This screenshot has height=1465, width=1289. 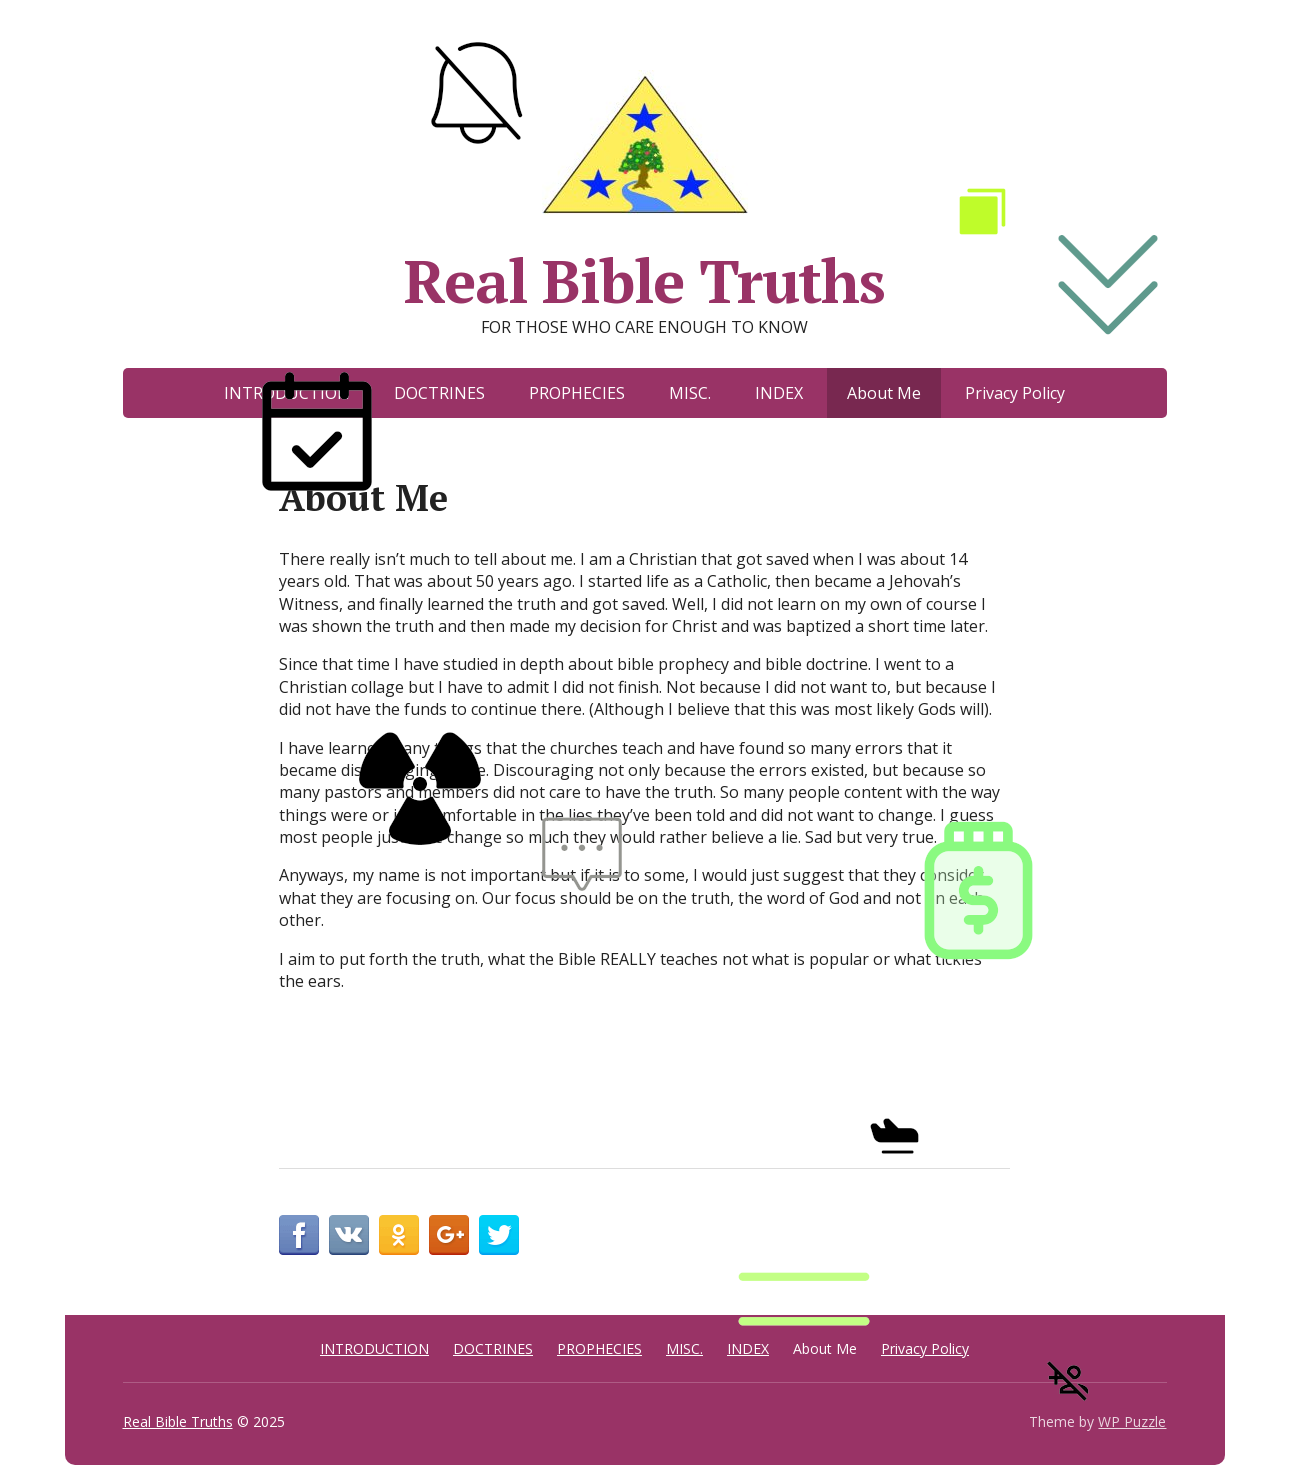 I want to click on indicates user cannot be added as a contact, so click(x=1068, y=1379).